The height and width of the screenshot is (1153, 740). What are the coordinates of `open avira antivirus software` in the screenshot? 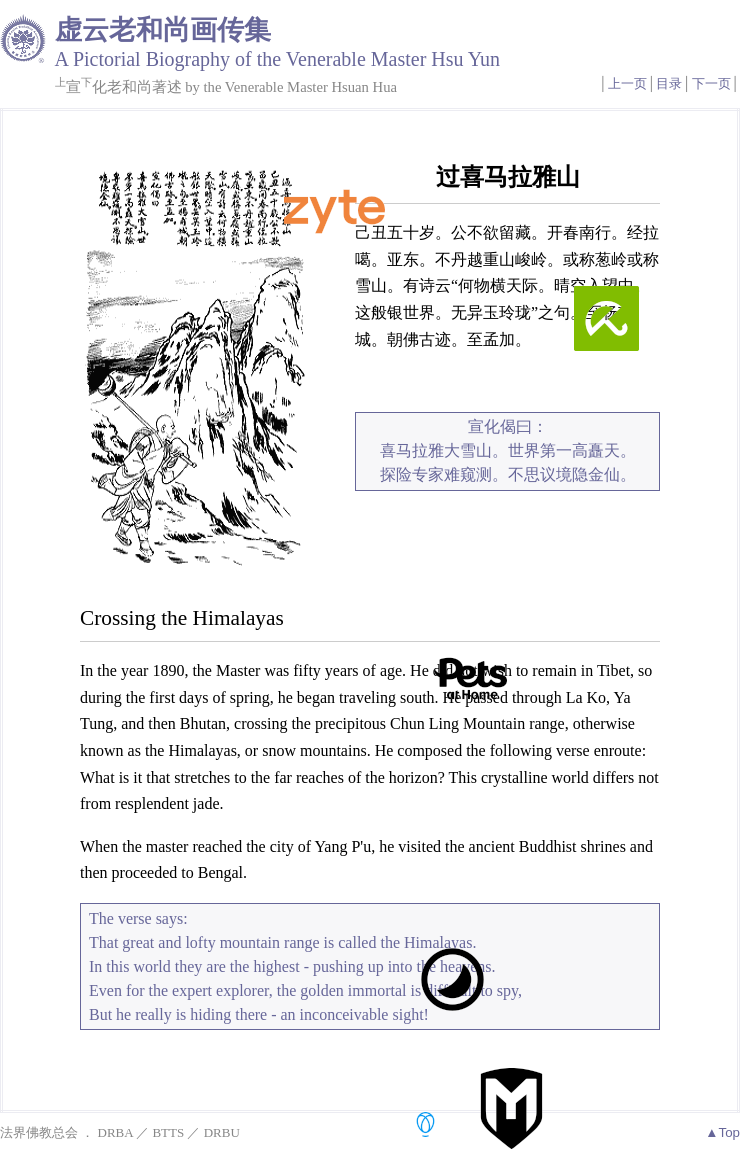 It's located at (606, 318).